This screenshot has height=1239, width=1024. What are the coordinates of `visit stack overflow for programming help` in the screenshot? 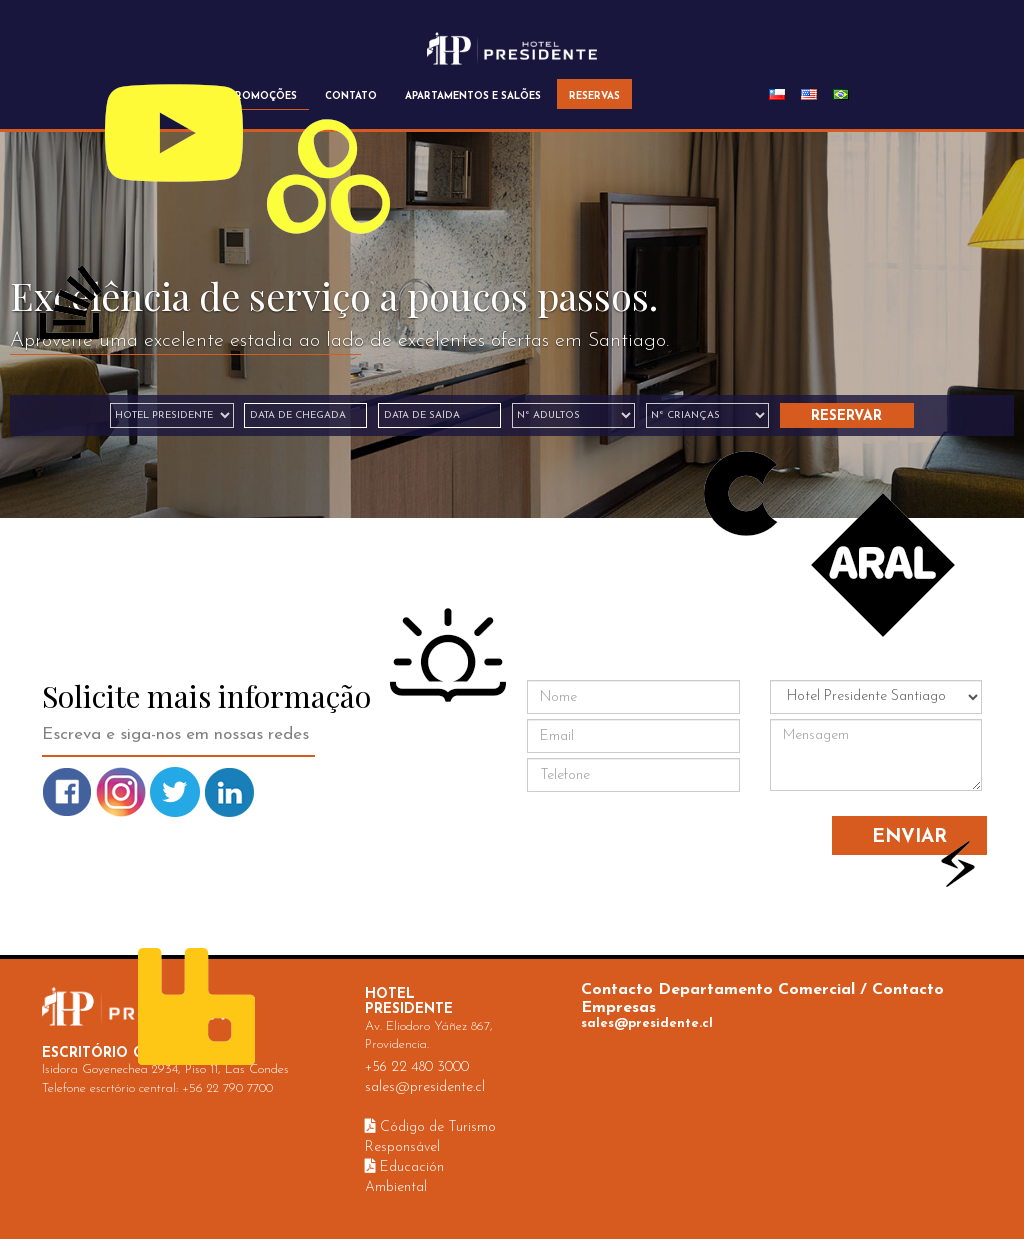 It's located at (71, 302).